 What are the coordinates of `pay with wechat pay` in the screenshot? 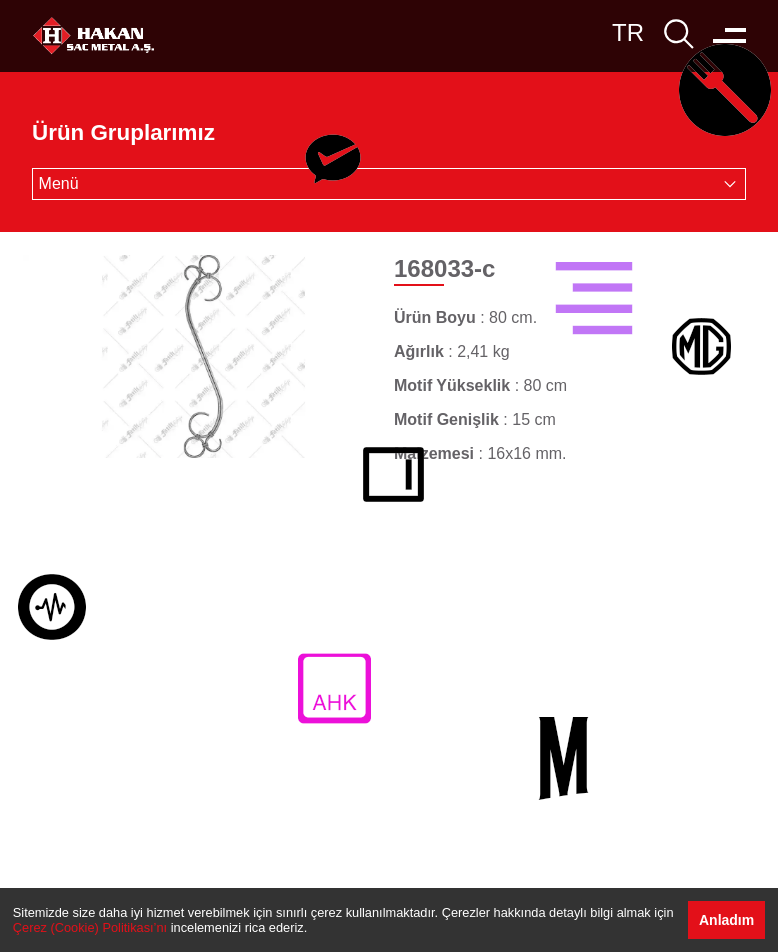 It's located at (333, 158).